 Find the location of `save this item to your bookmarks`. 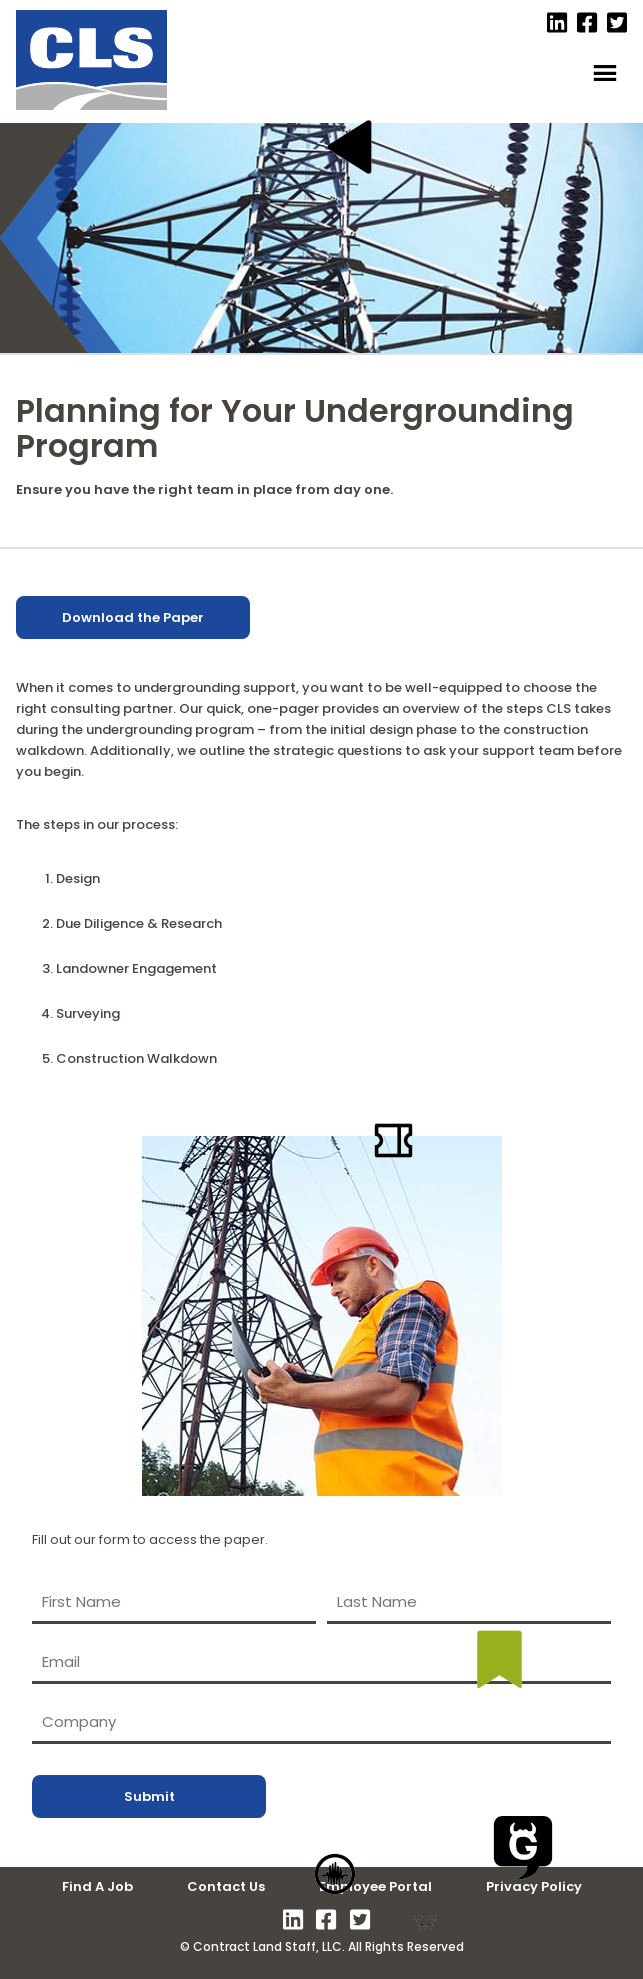

save this item to your bookmarks is located at coordinates (499, 1658).